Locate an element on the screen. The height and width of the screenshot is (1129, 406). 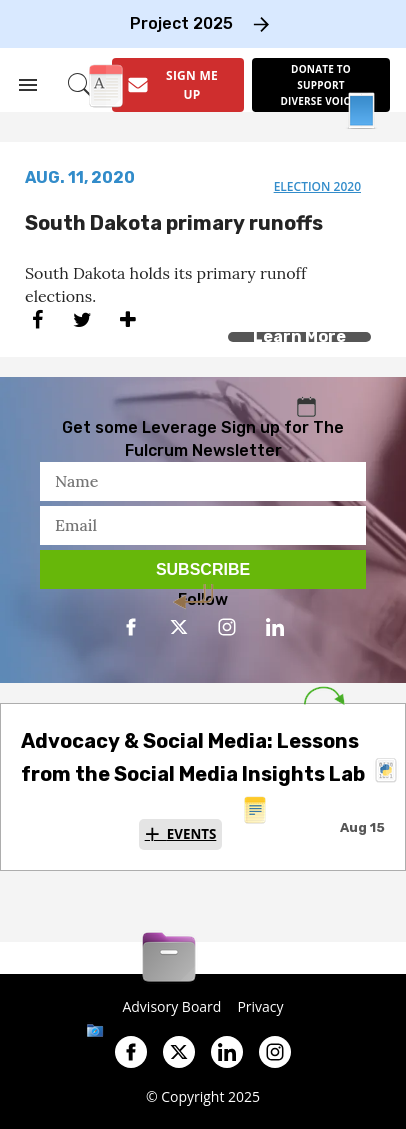
redo the last undone action is located at coordinates (324, 695).